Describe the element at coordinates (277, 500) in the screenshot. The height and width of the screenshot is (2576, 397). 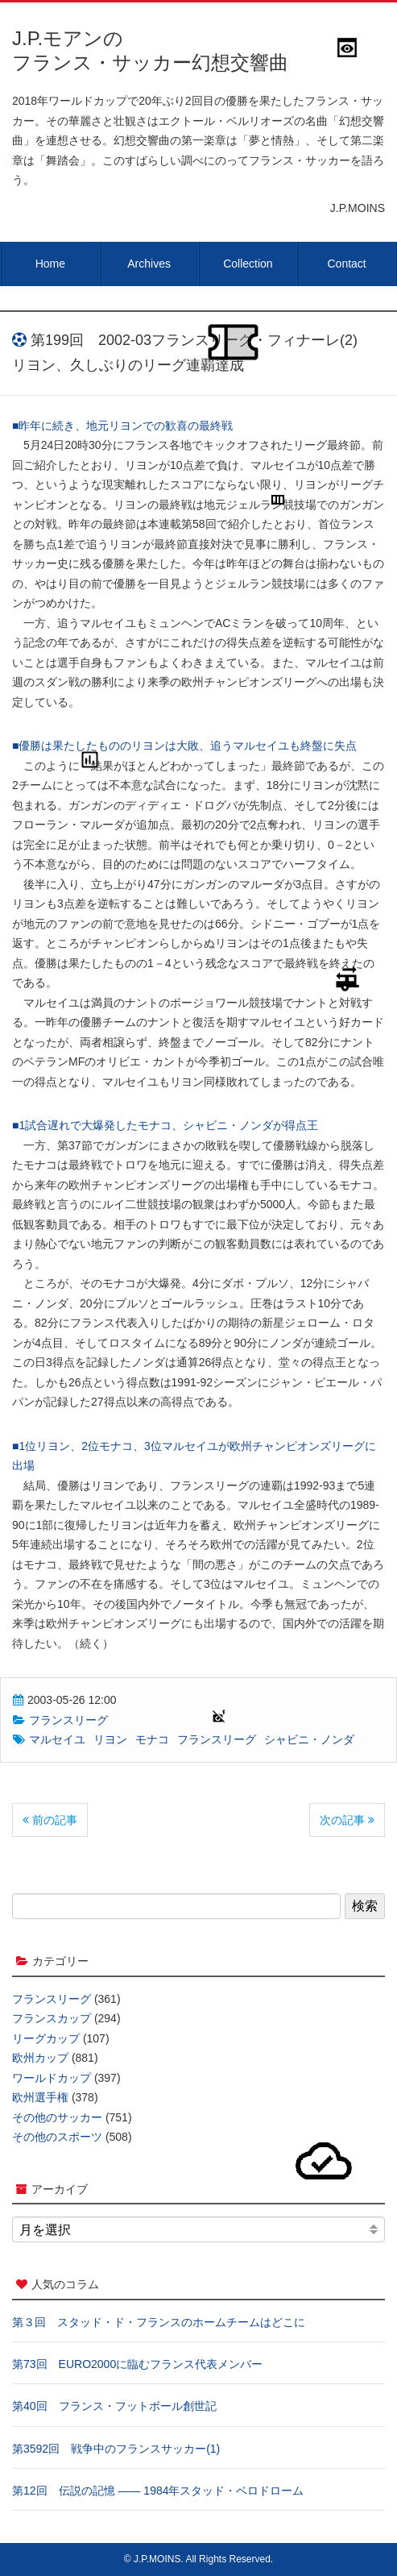
I see `switch to column view layout` at that location.